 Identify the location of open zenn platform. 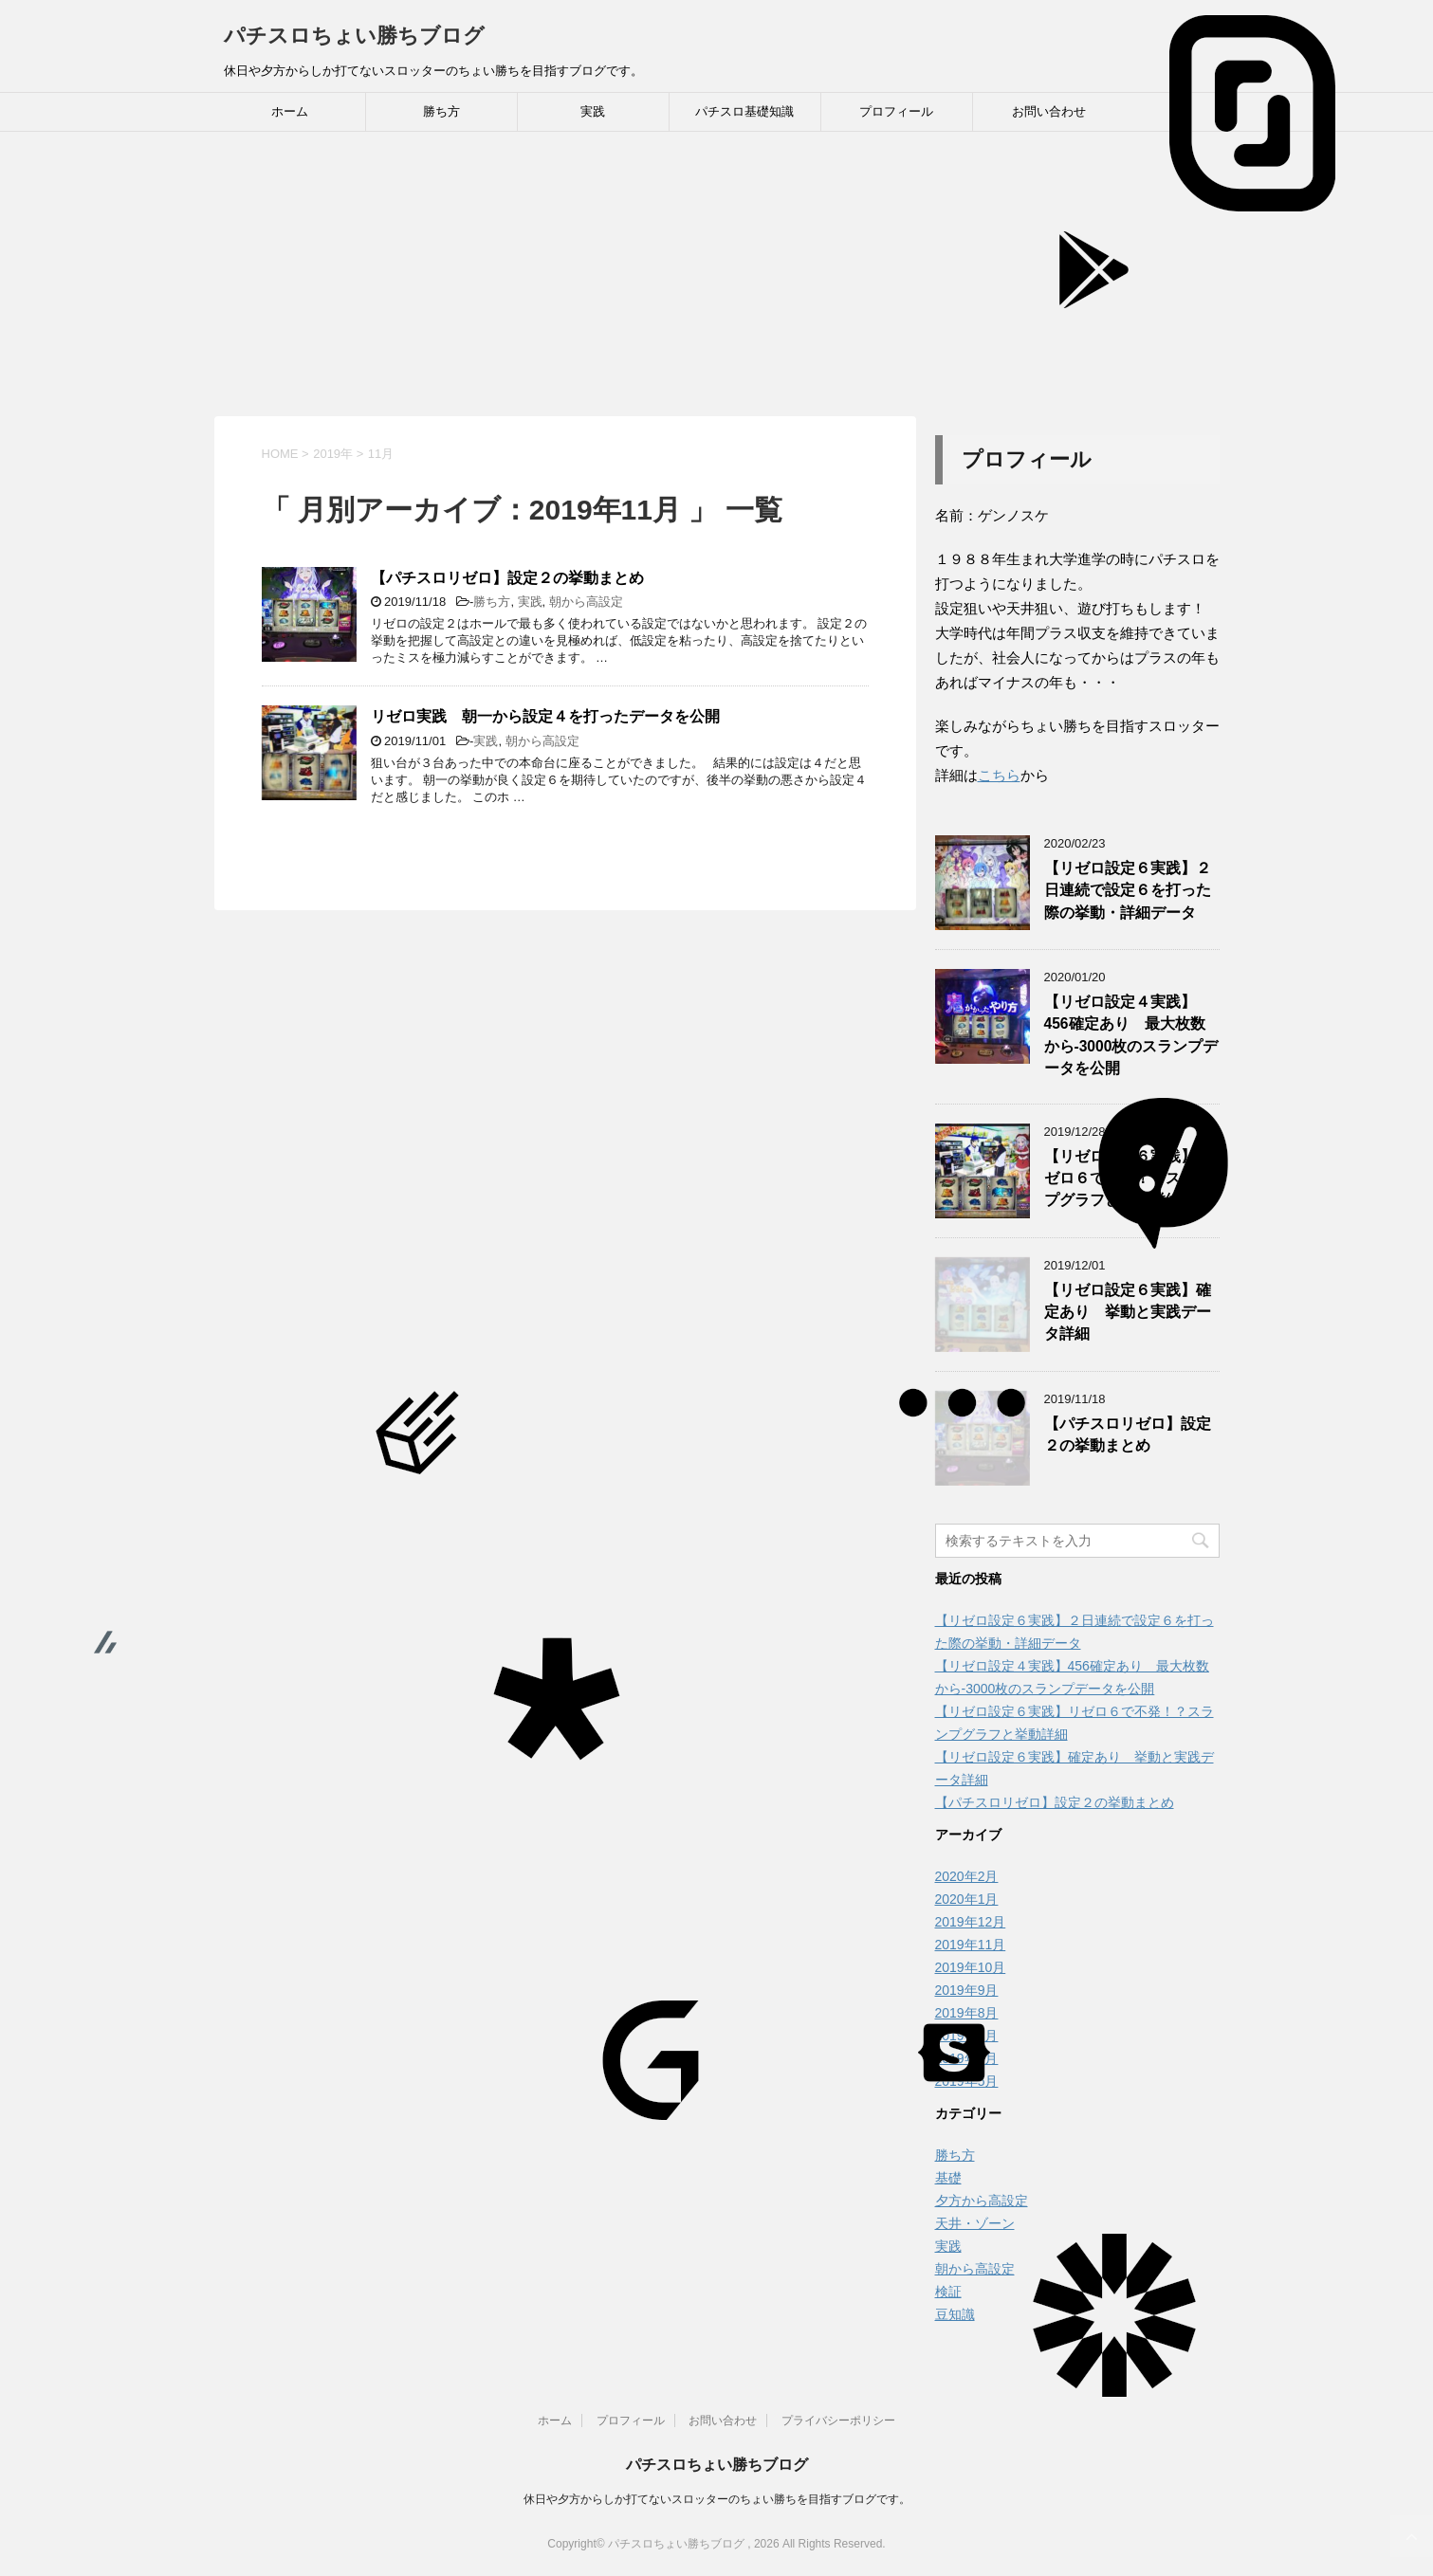
(105, 1642).